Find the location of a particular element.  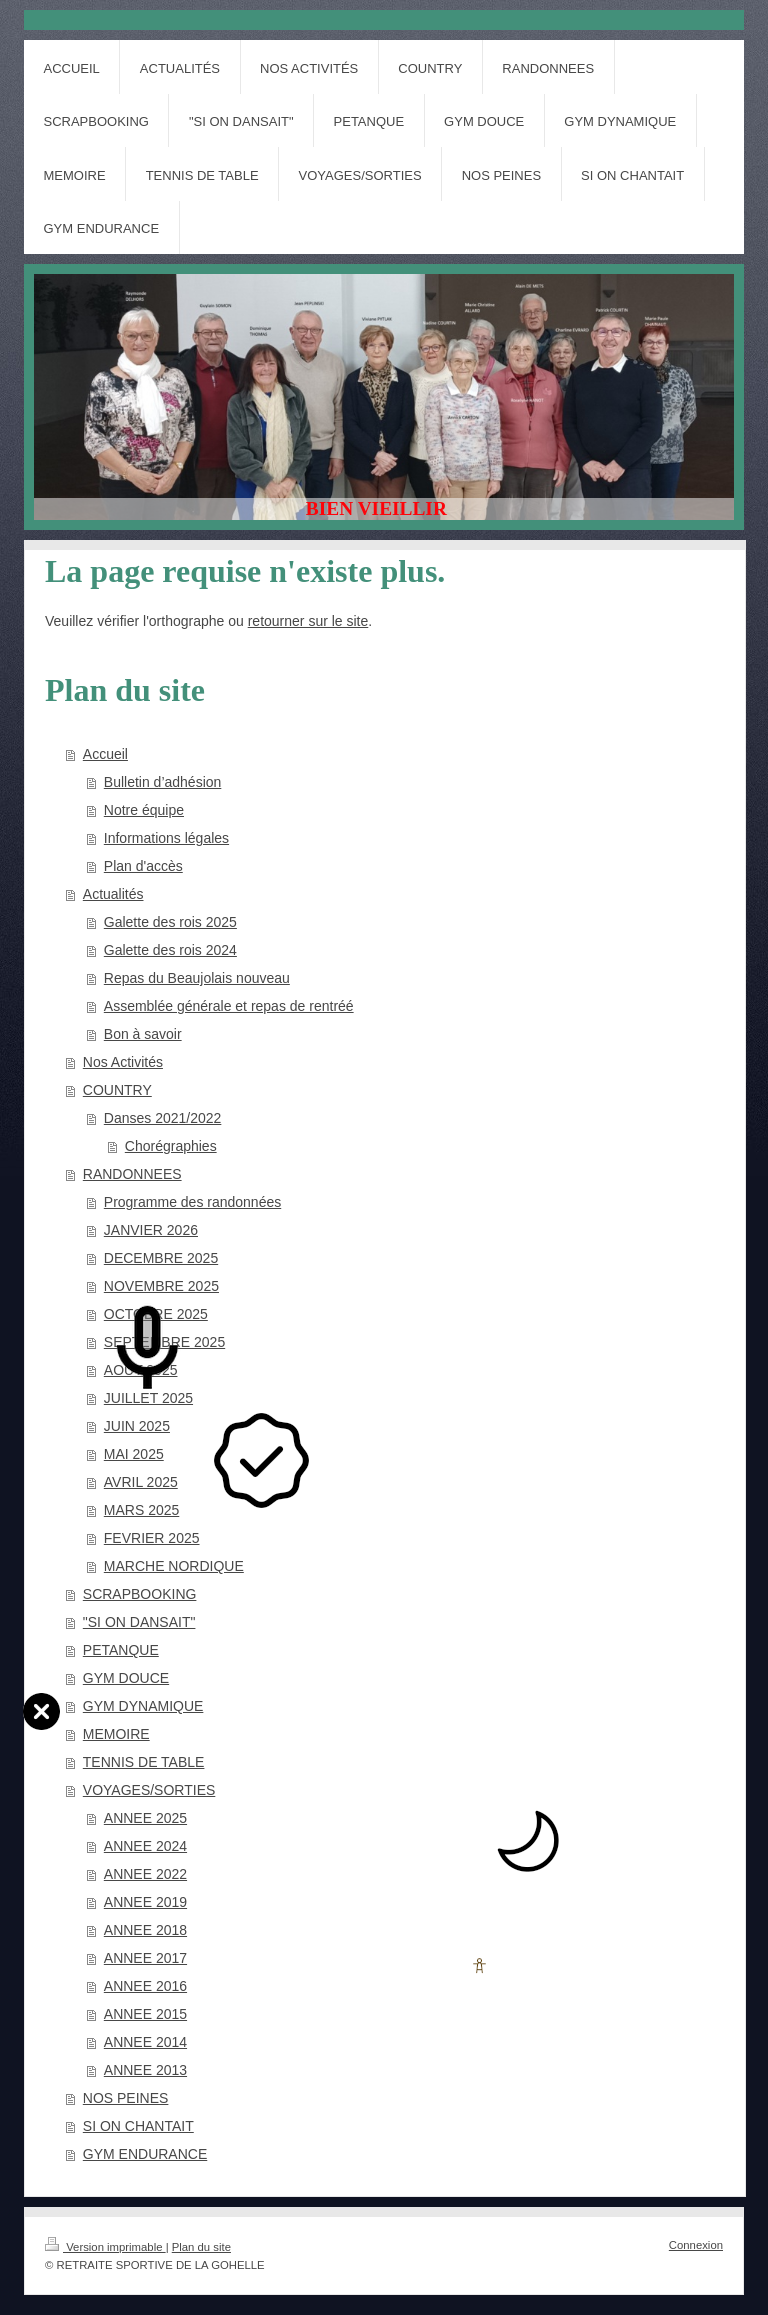

tap to start voice input is located at coordinates (147, 1349).